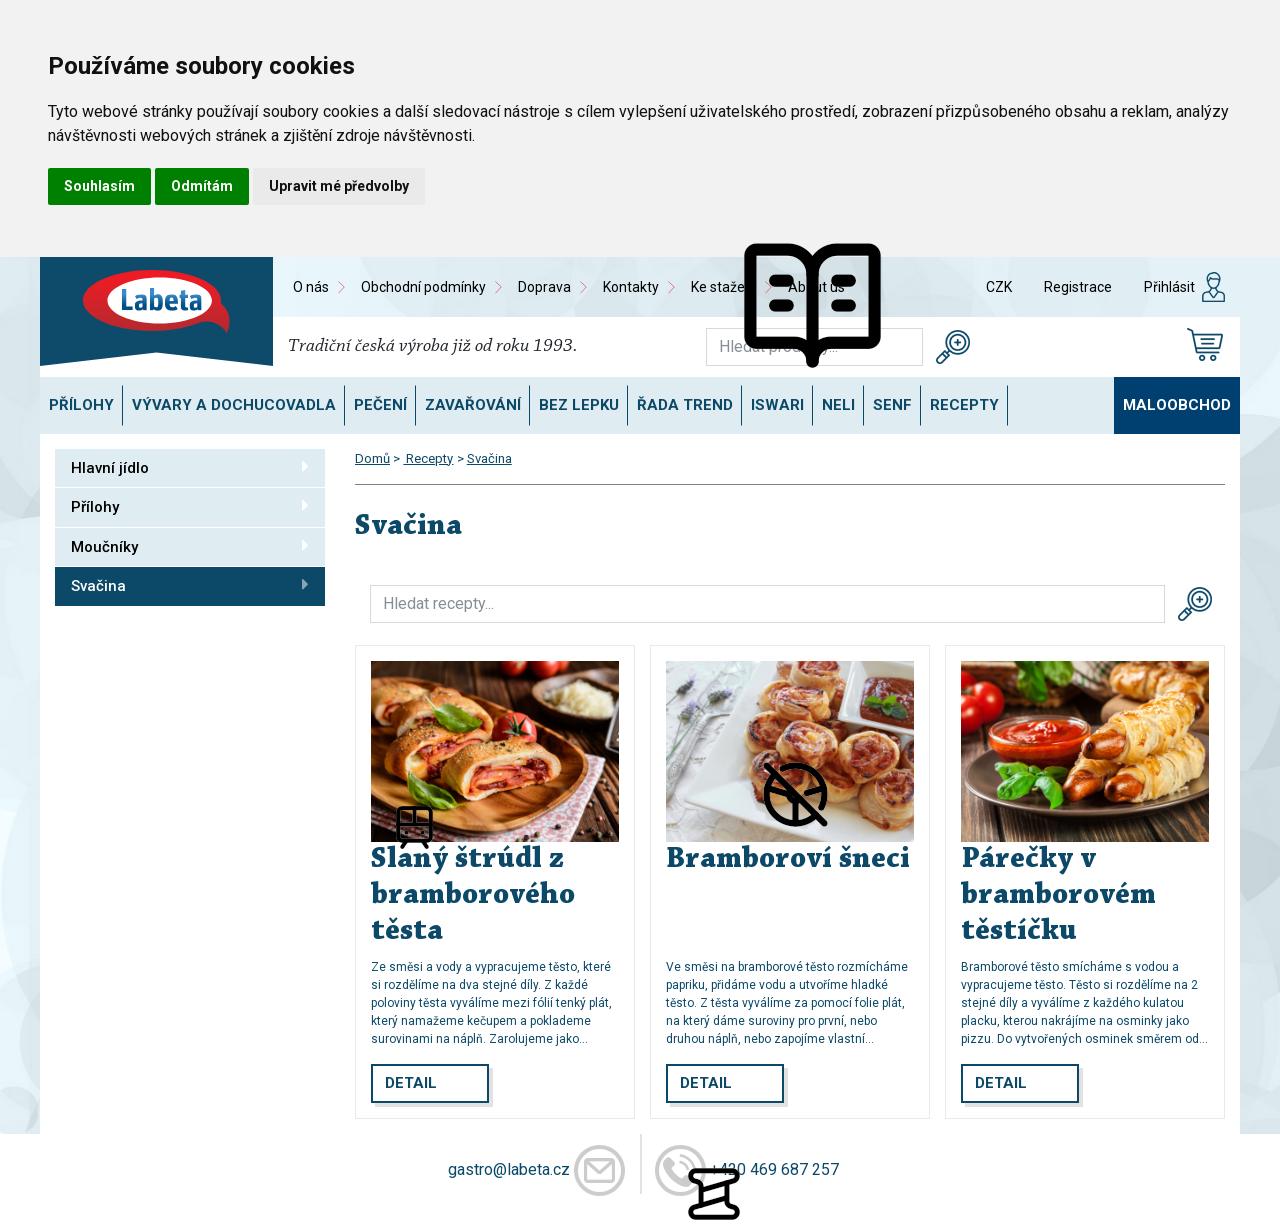 This screenshot has width=1280, height=1228. I want to click on view tram or light rail transit options, so click(414, 826).